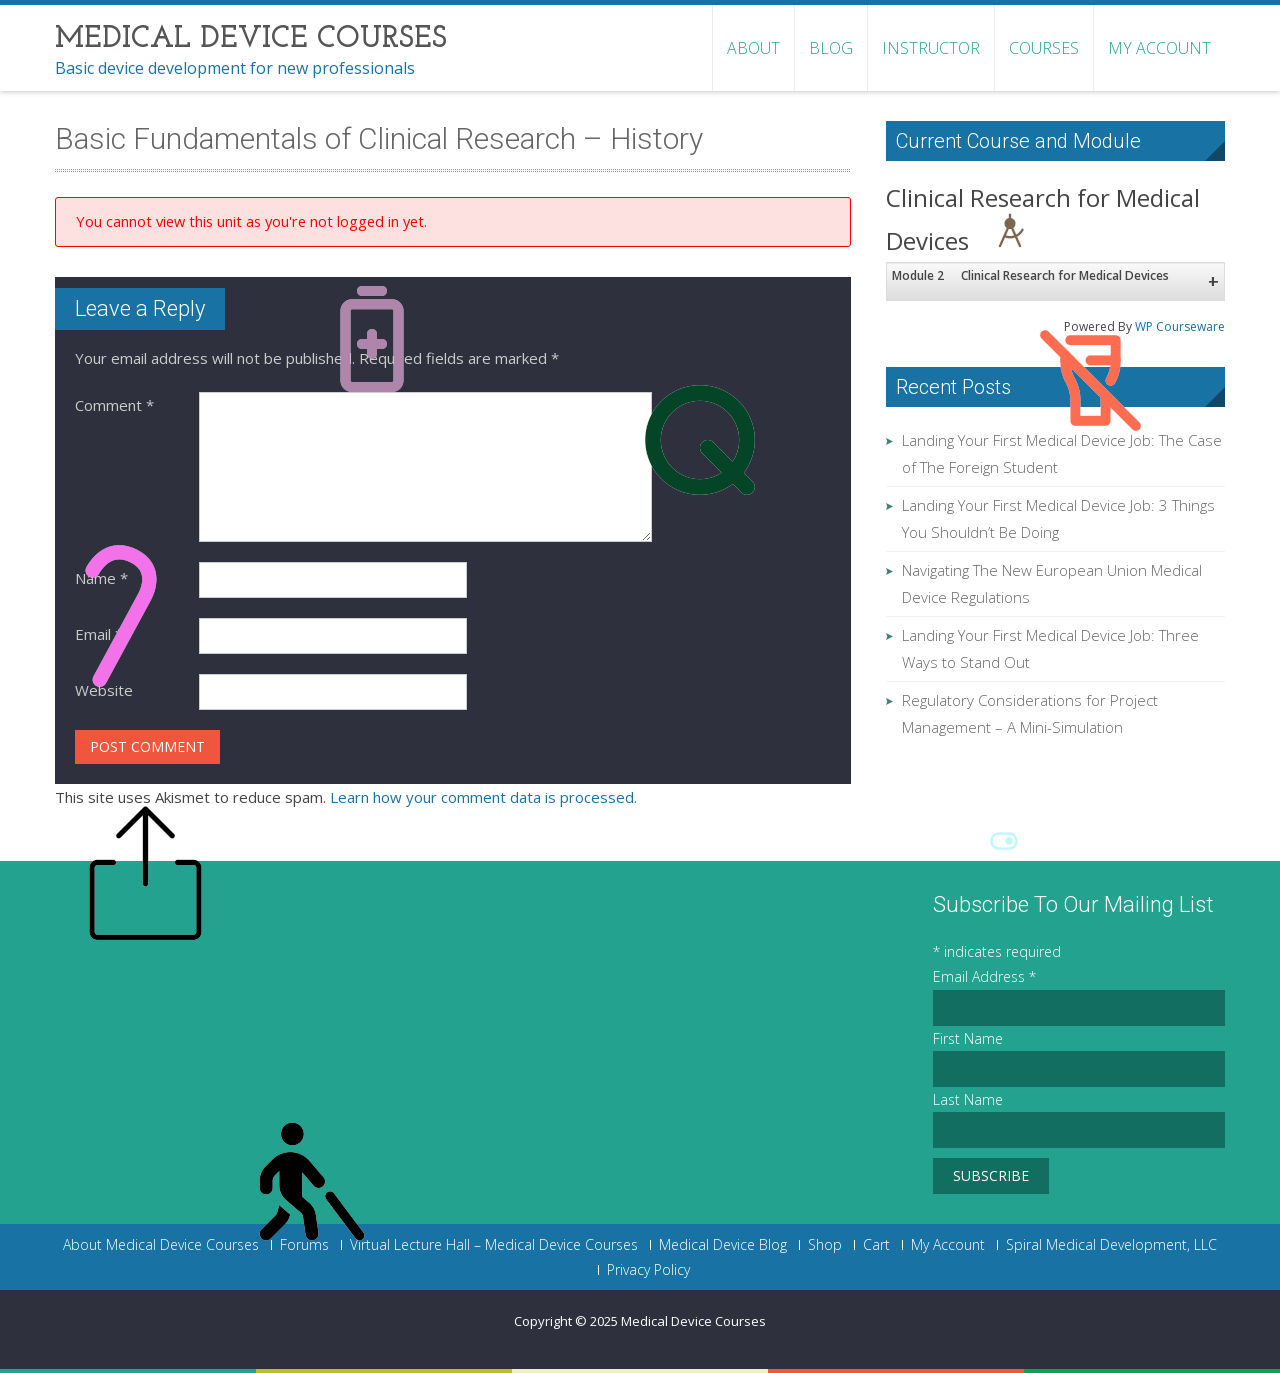 The height and width of the screenshot is (1373, 1280). What do you see at coordinates (372, 339) in the screenshot?
I see `add or extend battery life` at bounding box center [372, 339].